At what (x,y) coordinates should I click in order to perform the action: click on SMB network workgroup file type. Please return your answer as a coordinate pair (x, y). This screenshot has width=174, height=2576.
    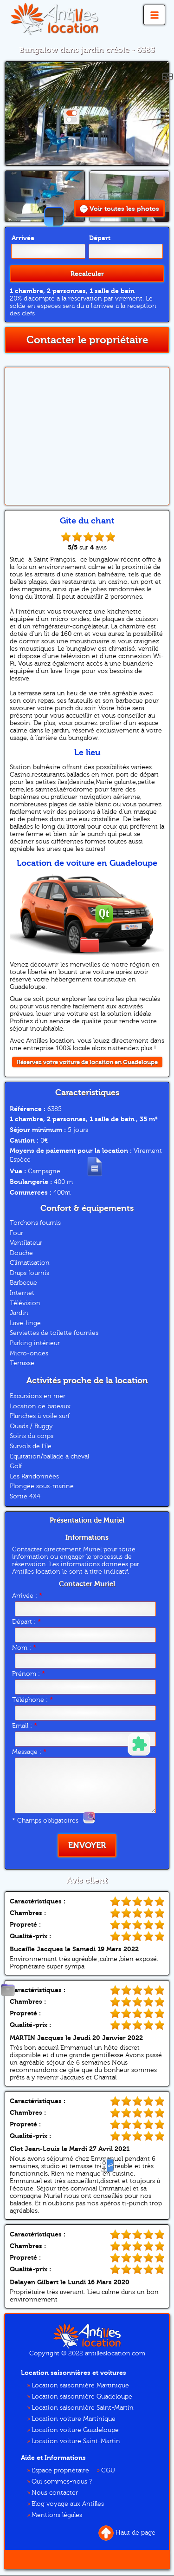
    Looking at the image, I should click on (95, 1167).